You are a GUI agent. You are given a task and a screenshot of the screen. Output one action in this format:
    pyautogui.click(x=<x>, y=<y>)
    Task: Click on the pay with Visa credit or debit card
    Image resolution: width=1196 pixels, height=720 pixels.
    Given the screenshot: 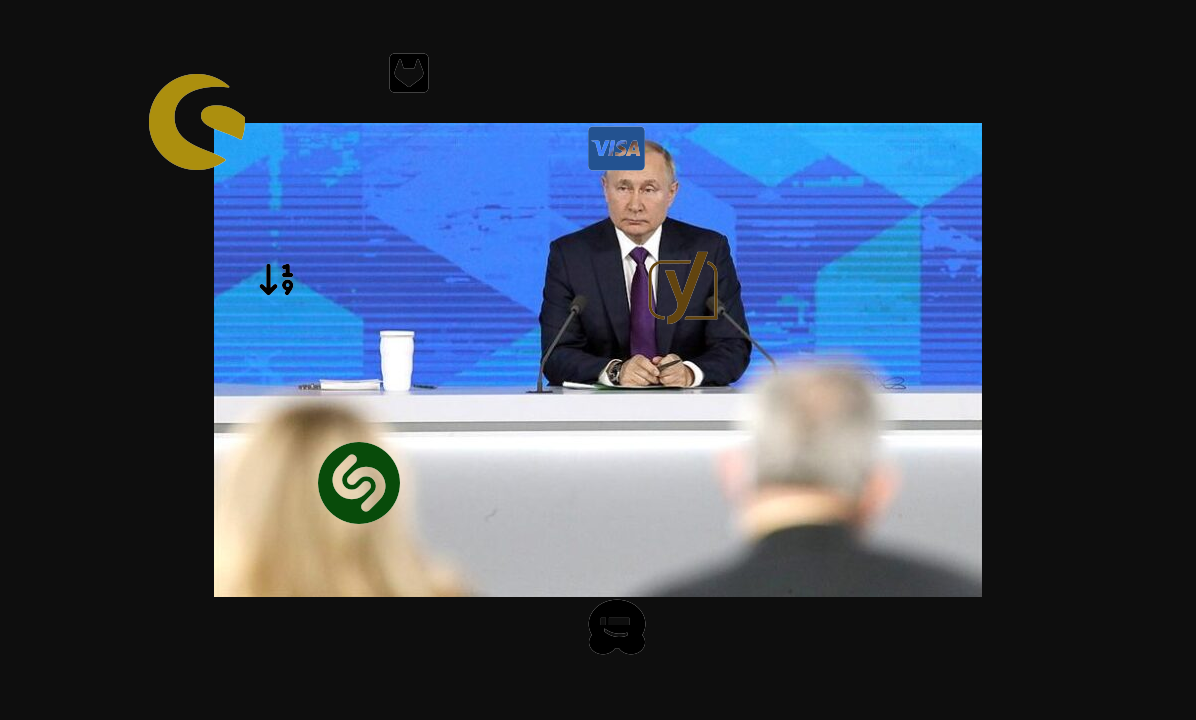 What is the action you would take?
    pyautogui.click(x=616, y=148)
    